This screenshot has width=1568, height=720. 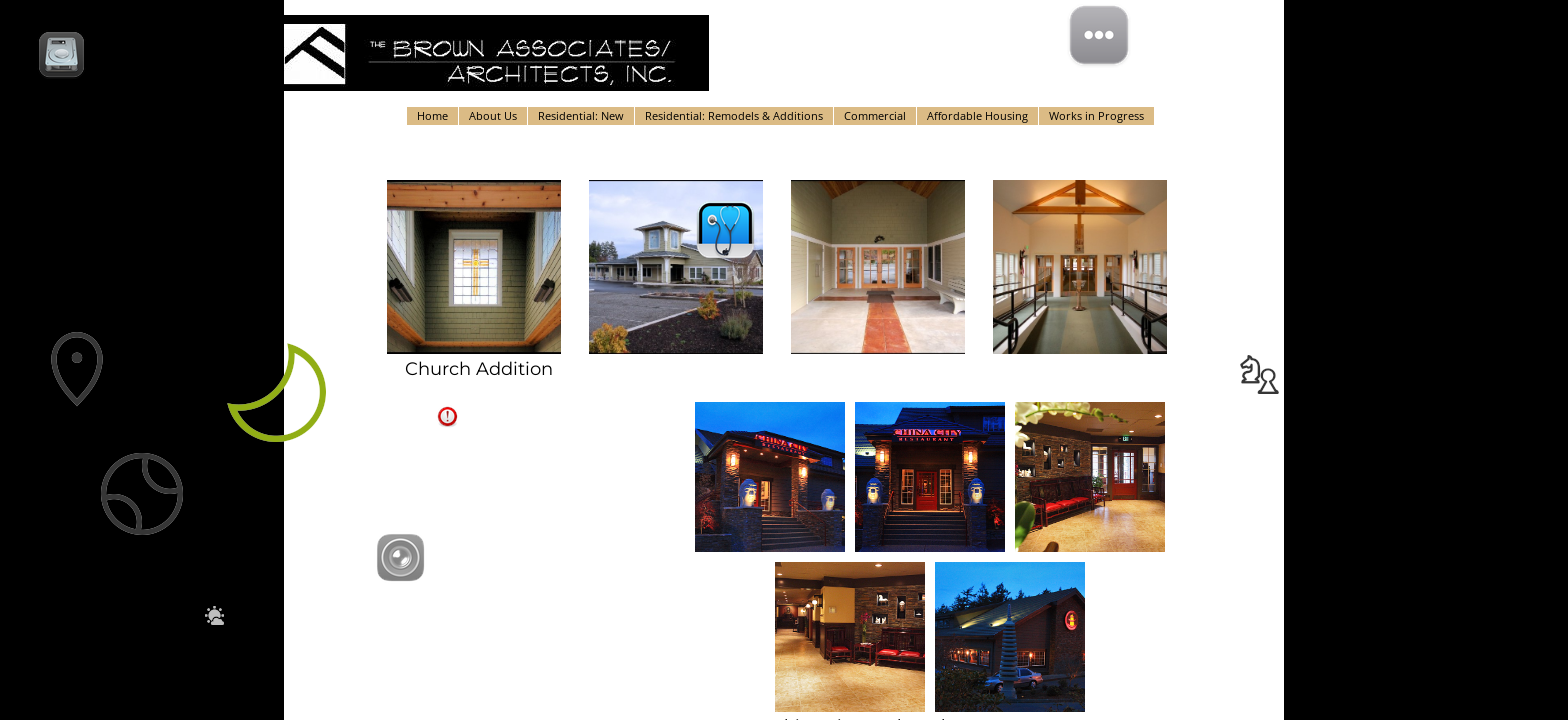 I want to click on access location settings, so click(x=77, y=368).